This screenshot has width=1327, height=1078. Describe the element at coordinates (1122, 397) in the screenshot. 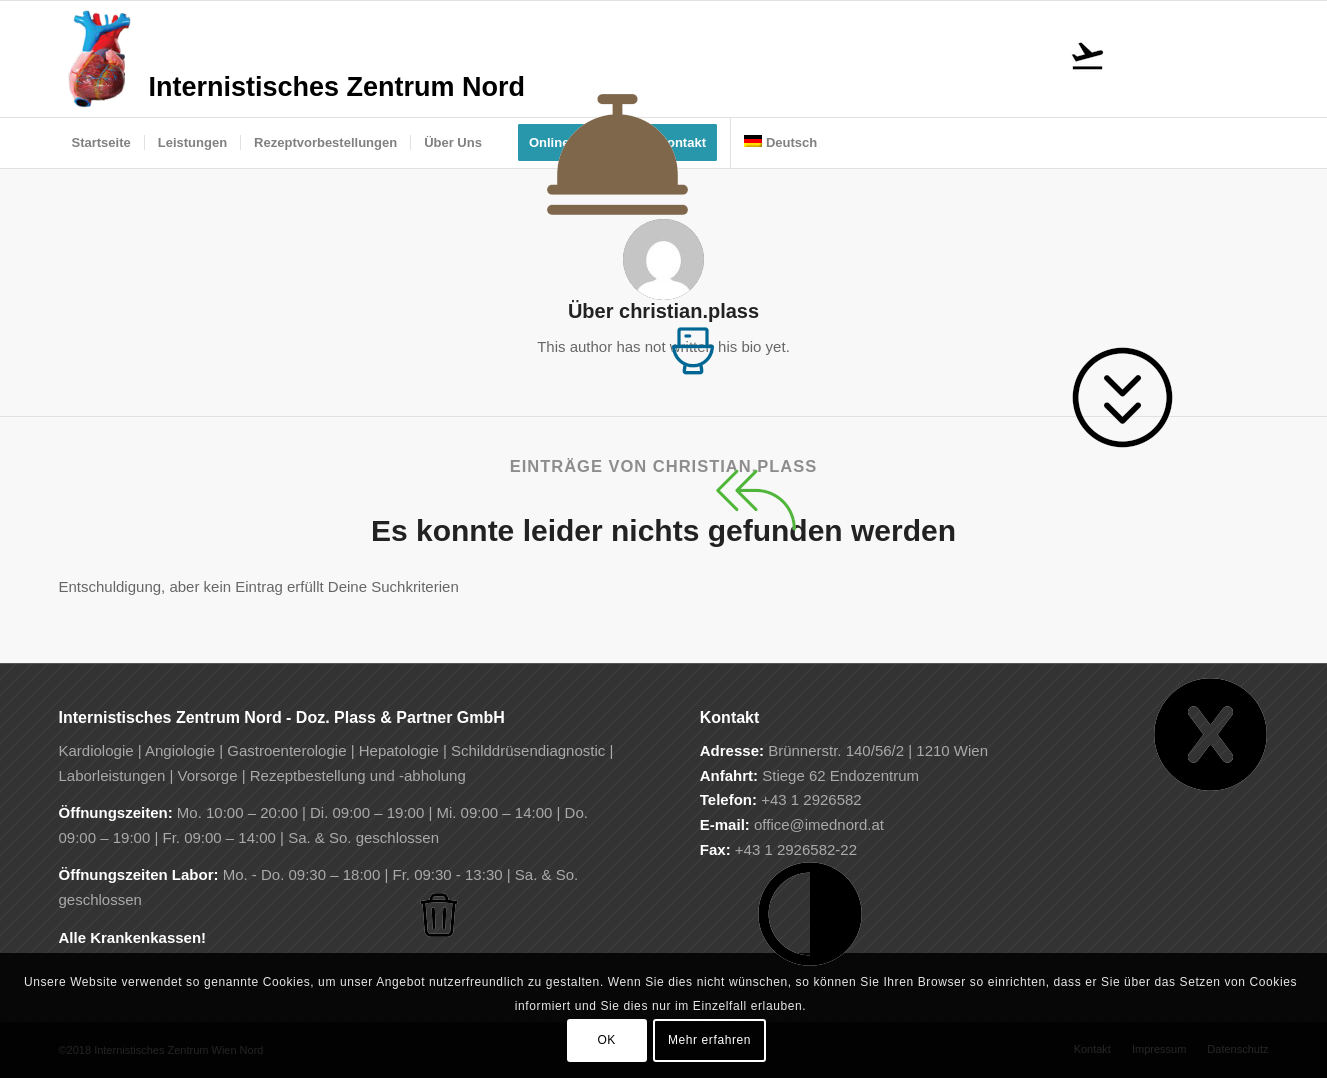

I see `expand to show more content below` at that location.